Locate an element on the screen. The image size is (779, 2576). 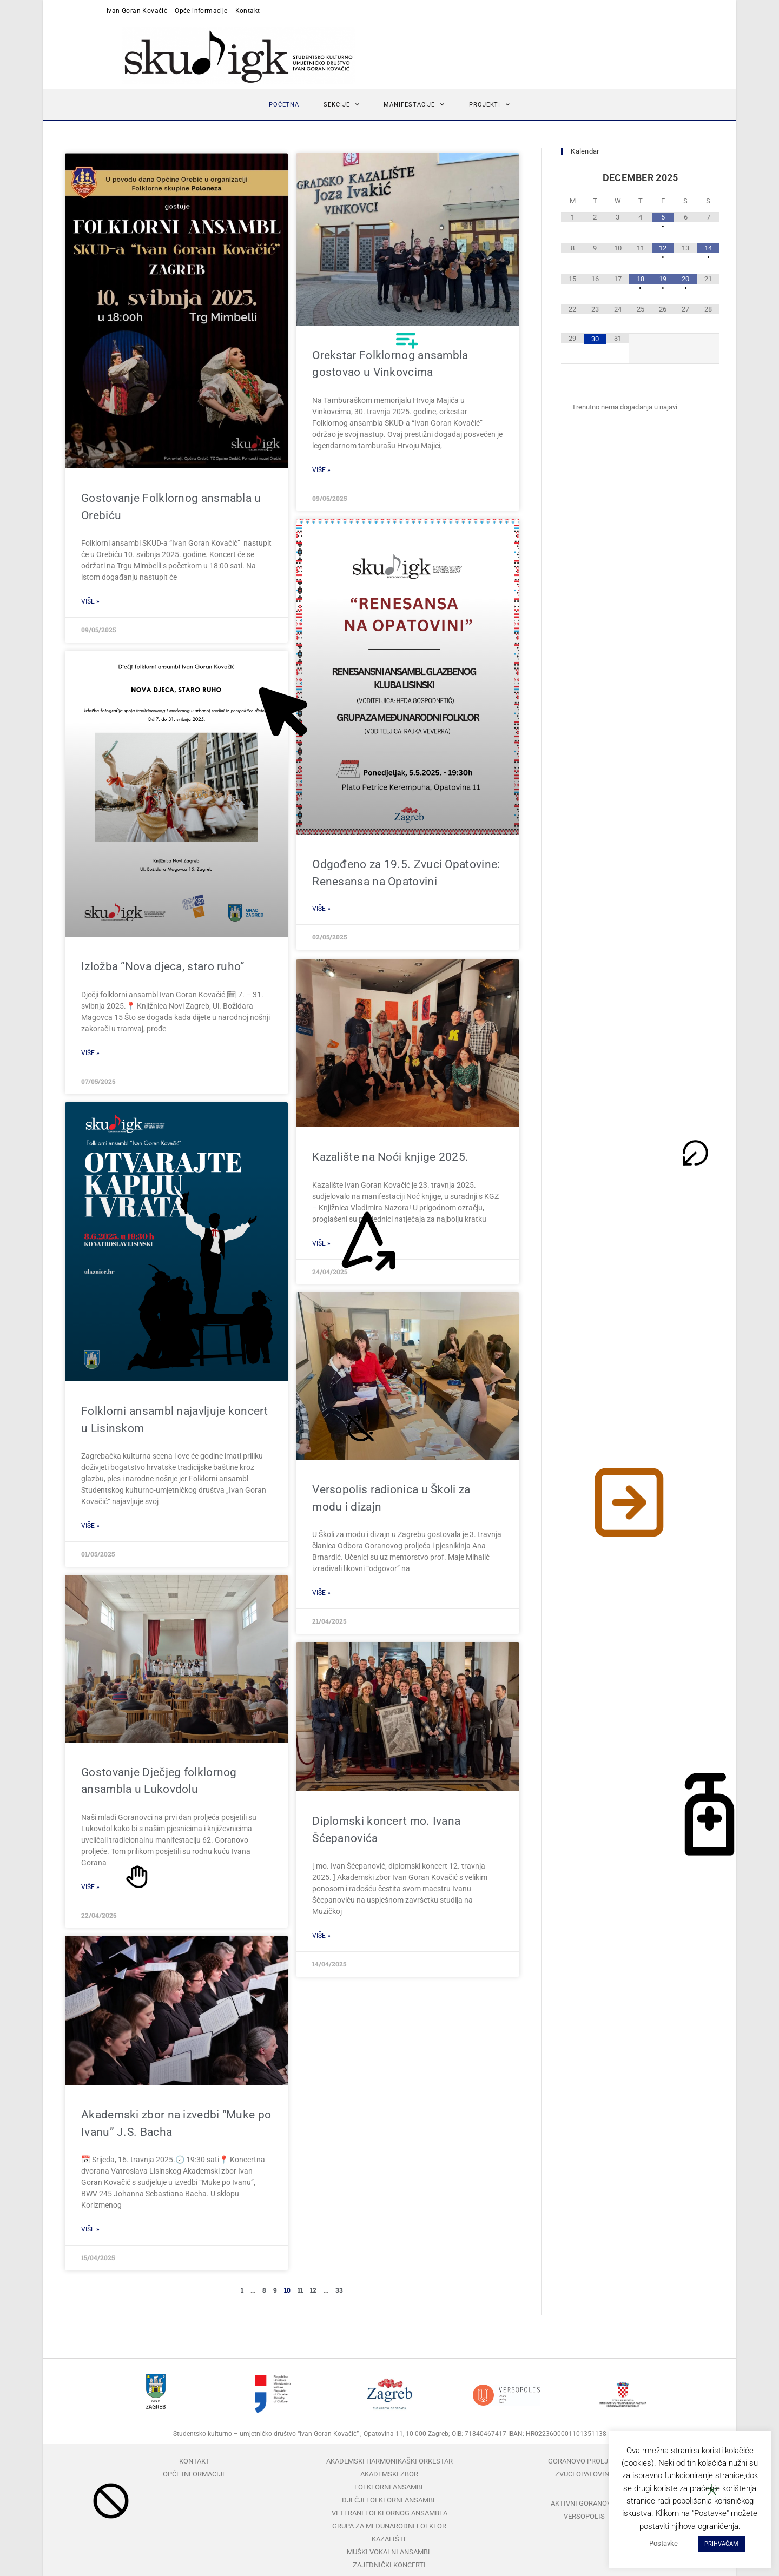
access hygiene or sanitation information is located at coordinates (709, 1814).